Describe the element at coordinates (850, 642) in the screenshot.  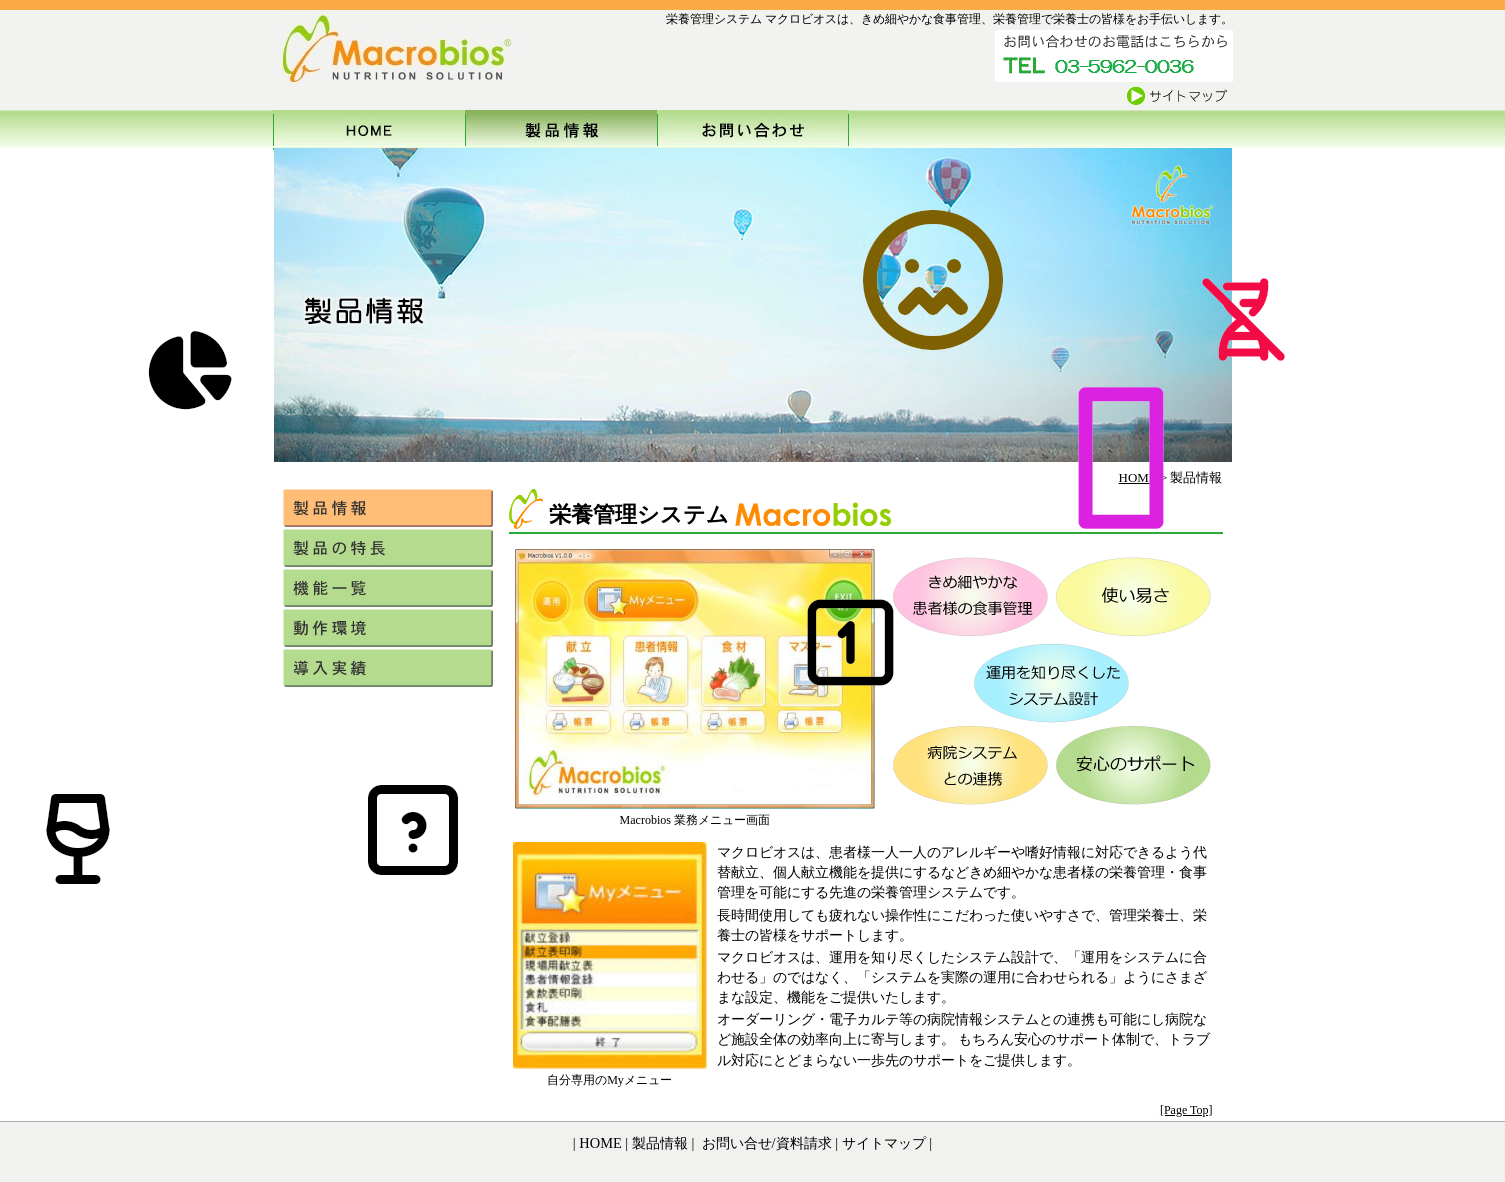
I see `indicates first step in a sequence` at that location.